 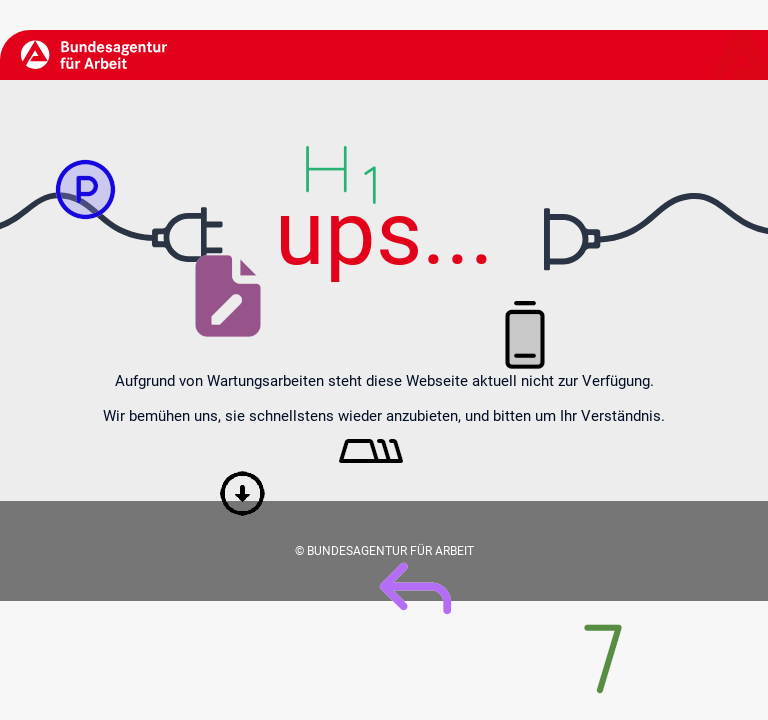 I want to click on switch between open browser tabs, so click(x=371, y=451).